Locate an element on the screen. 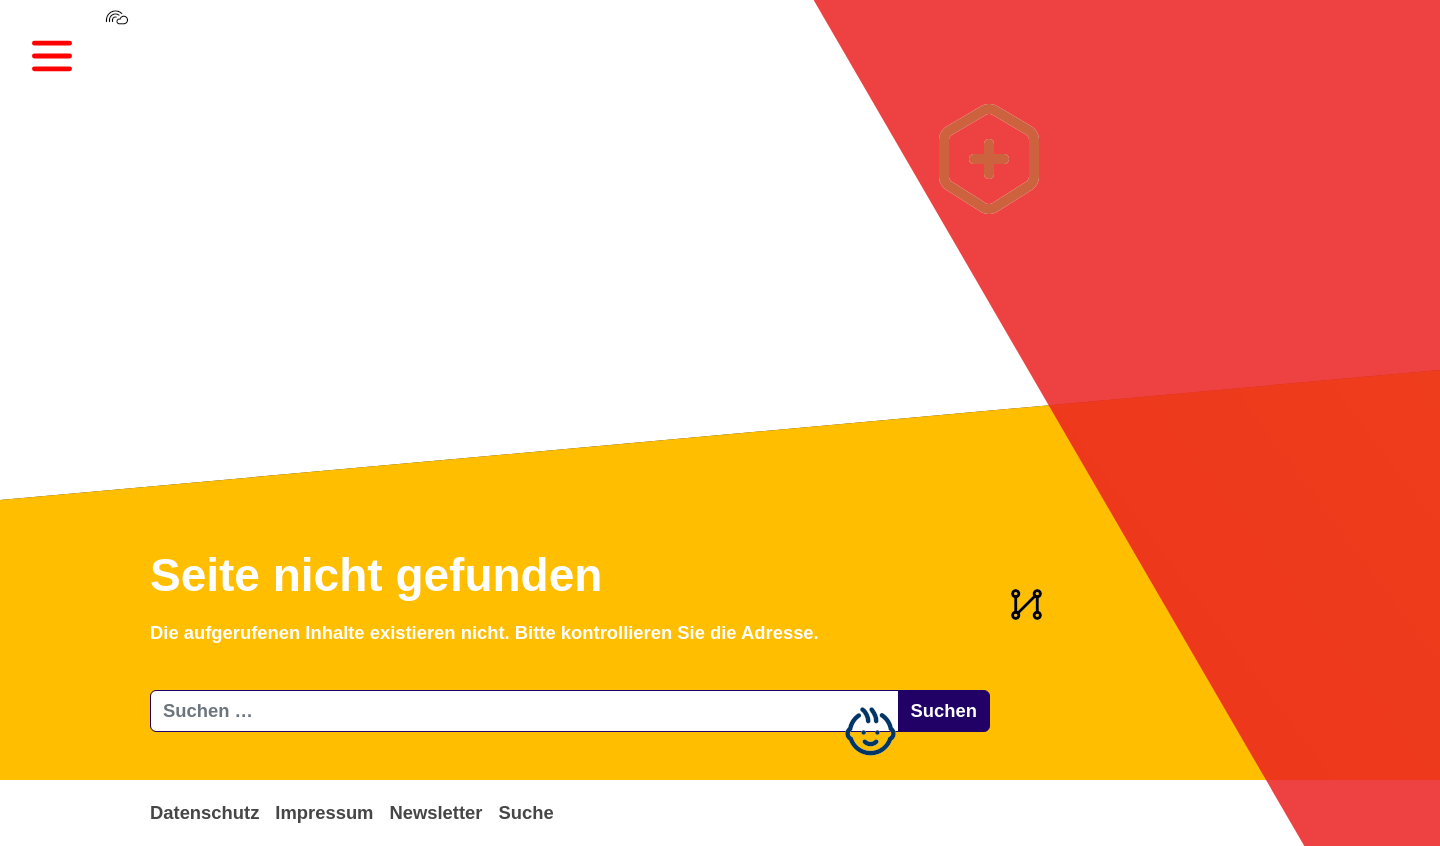  add a new module or component is located at coordinates (989, 159).